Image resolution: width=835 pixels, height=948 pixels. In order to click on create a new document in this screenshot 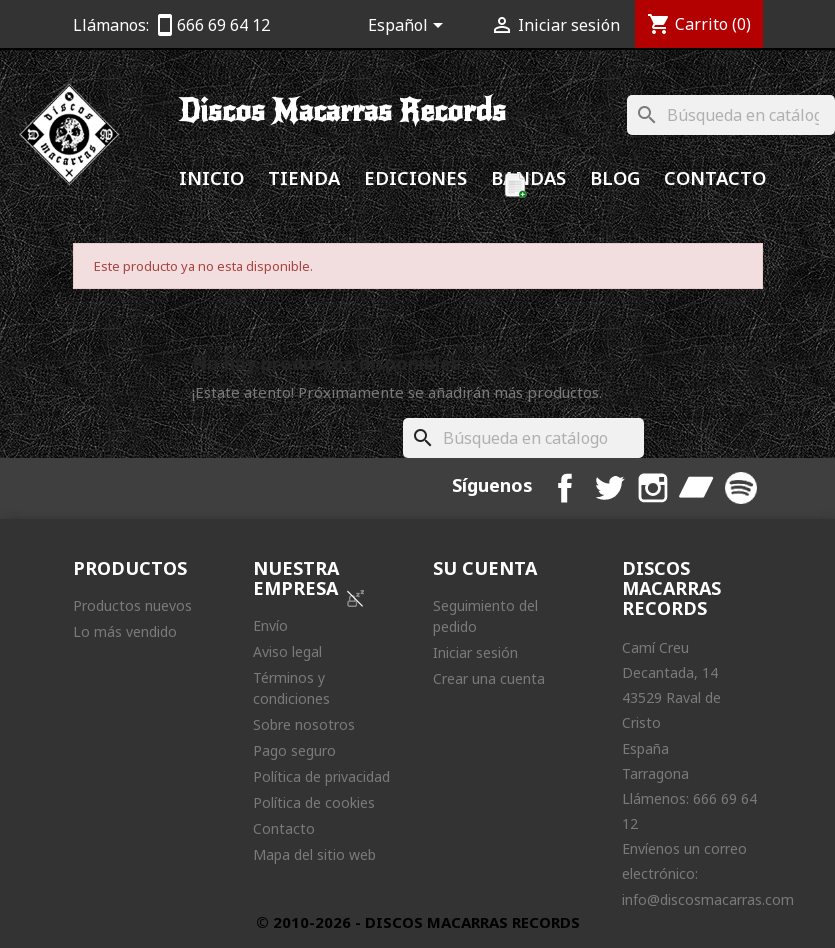, I will do `click(515, 185)`.